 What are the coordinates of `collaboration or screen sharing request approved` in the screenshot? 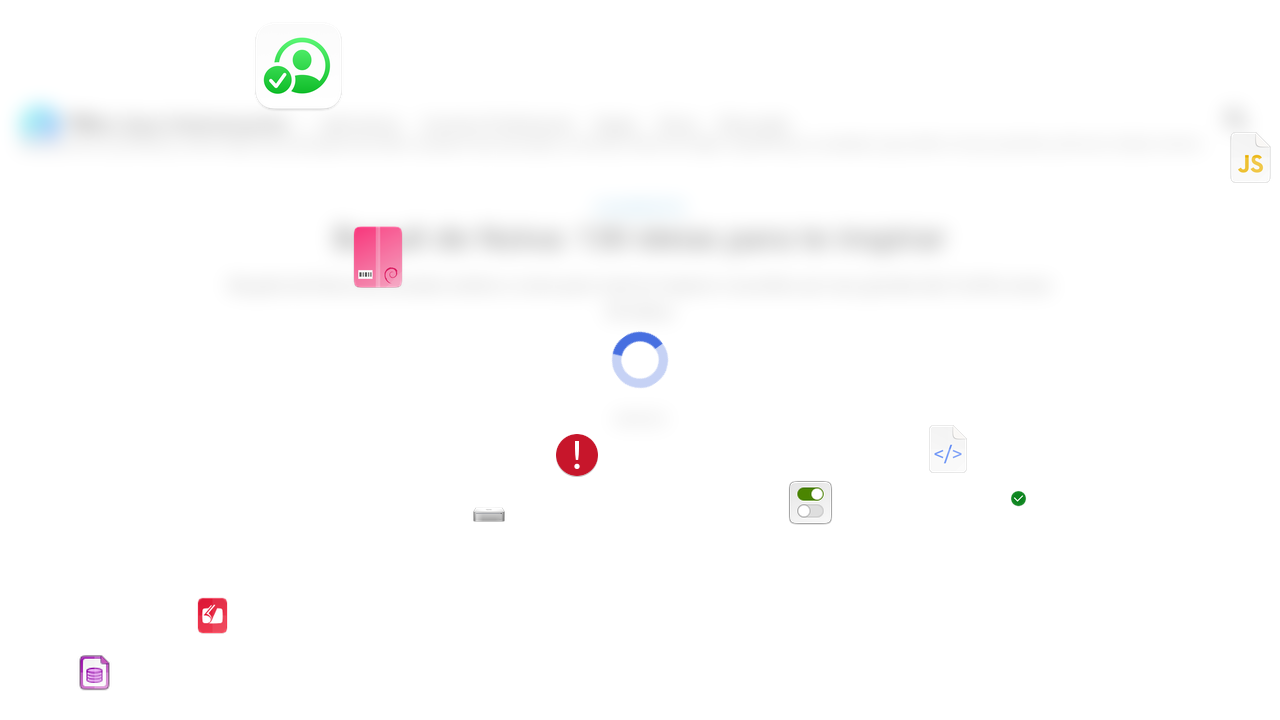 It's located at (298, 65).